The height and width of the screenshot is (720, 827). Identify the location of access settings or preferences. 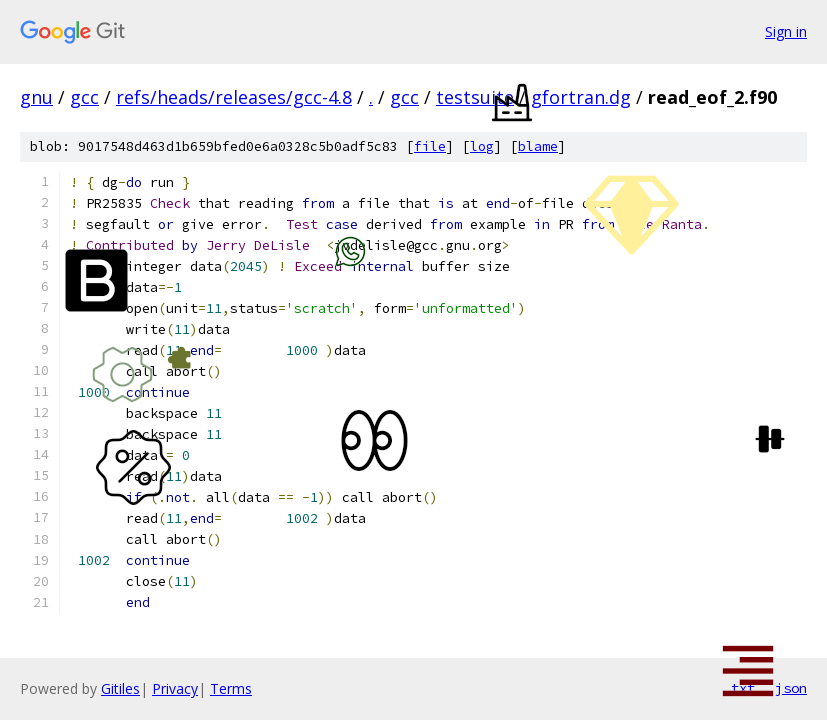
(122, 374).